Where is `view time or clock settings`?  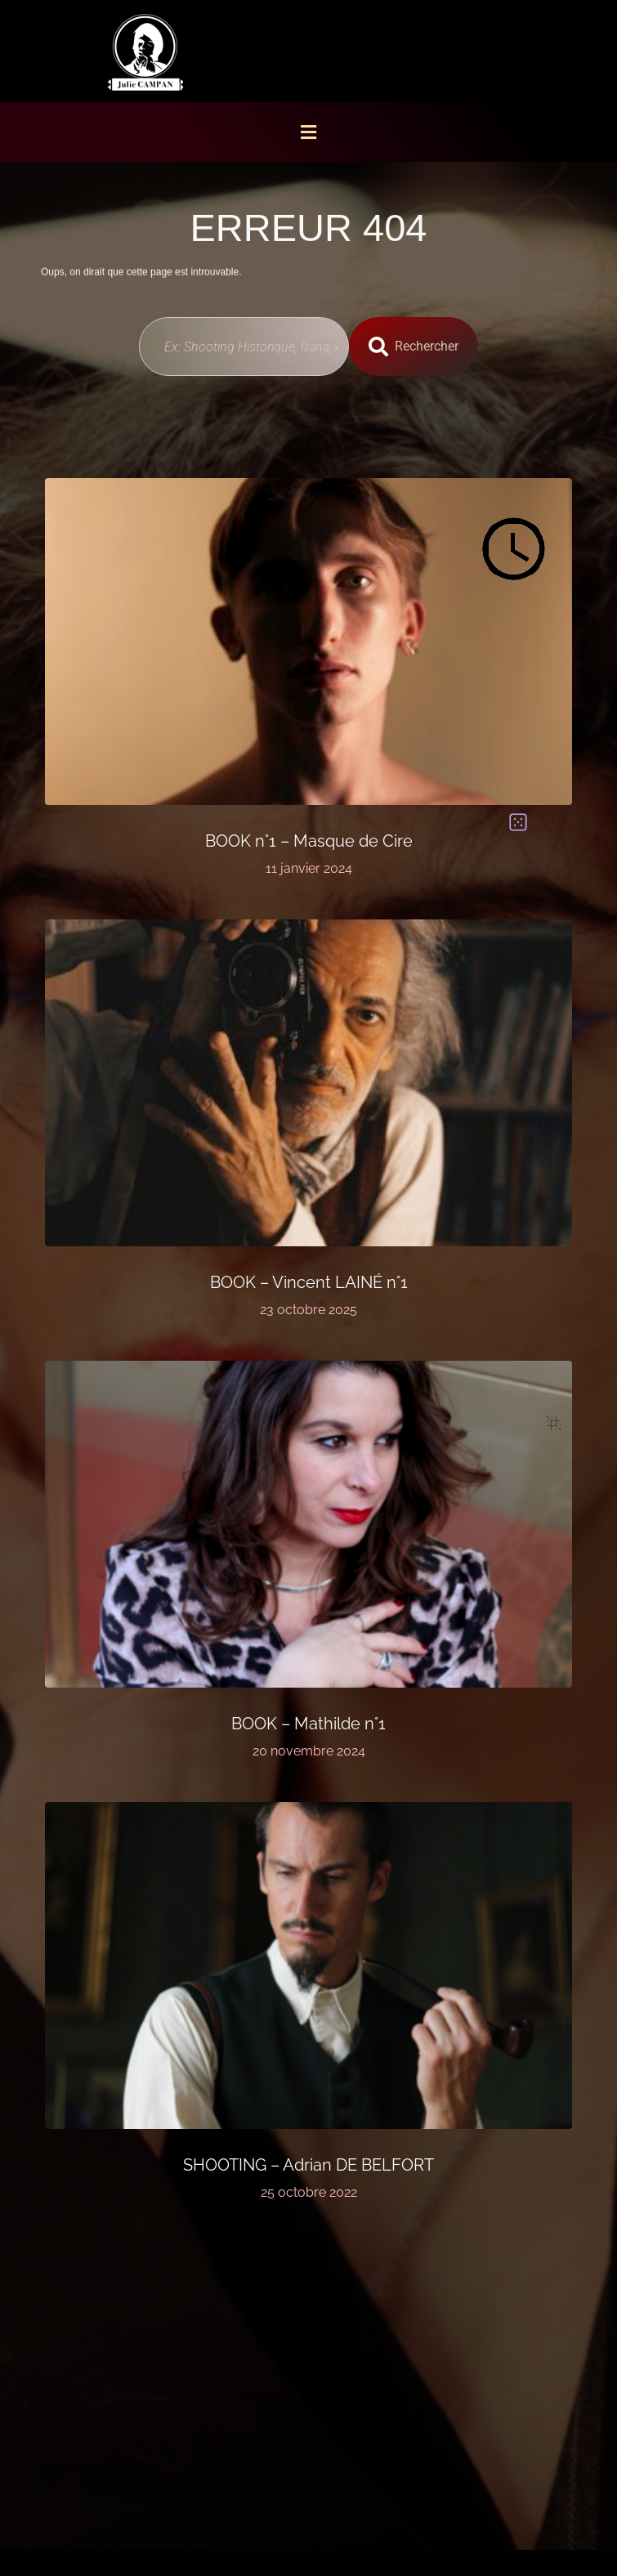 view time or clock settings is located at coordinates (513, 548).